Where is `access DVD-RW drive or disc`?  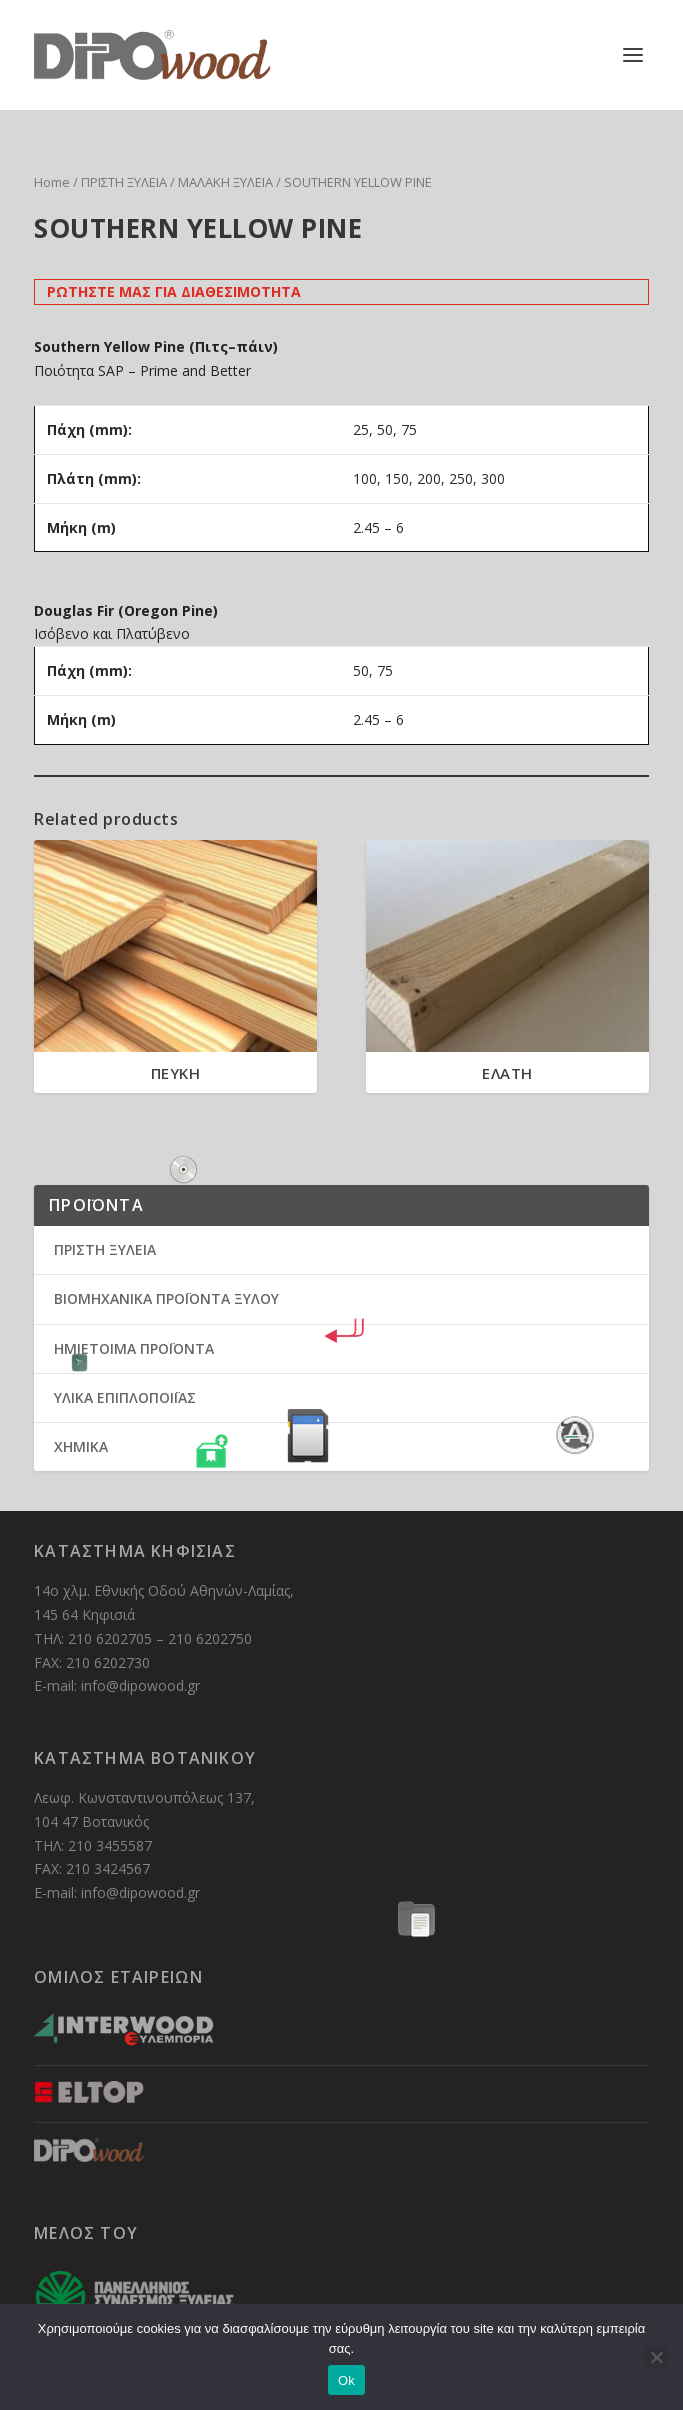
access DVD-RW drive or disc is located at coordinates (183, 1169).